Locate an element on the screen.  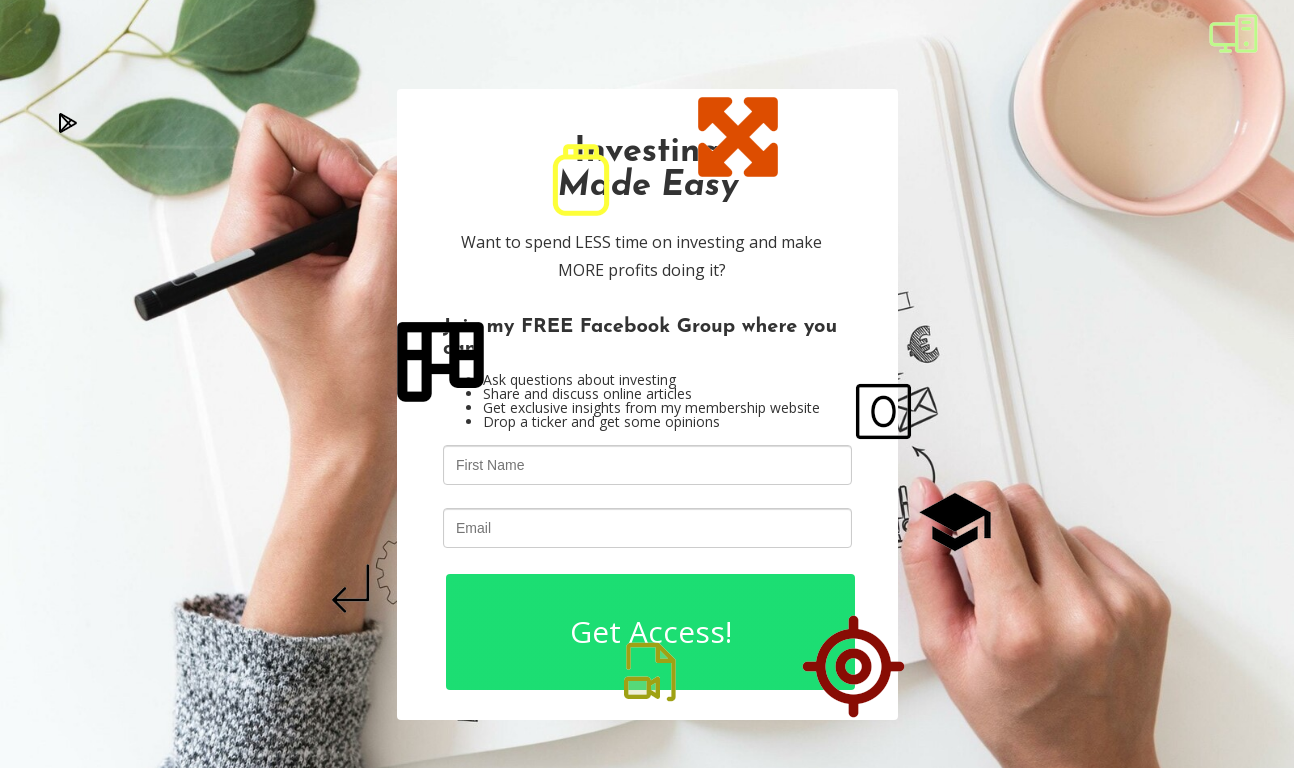
open google play store is located at coordinates (68, 123).